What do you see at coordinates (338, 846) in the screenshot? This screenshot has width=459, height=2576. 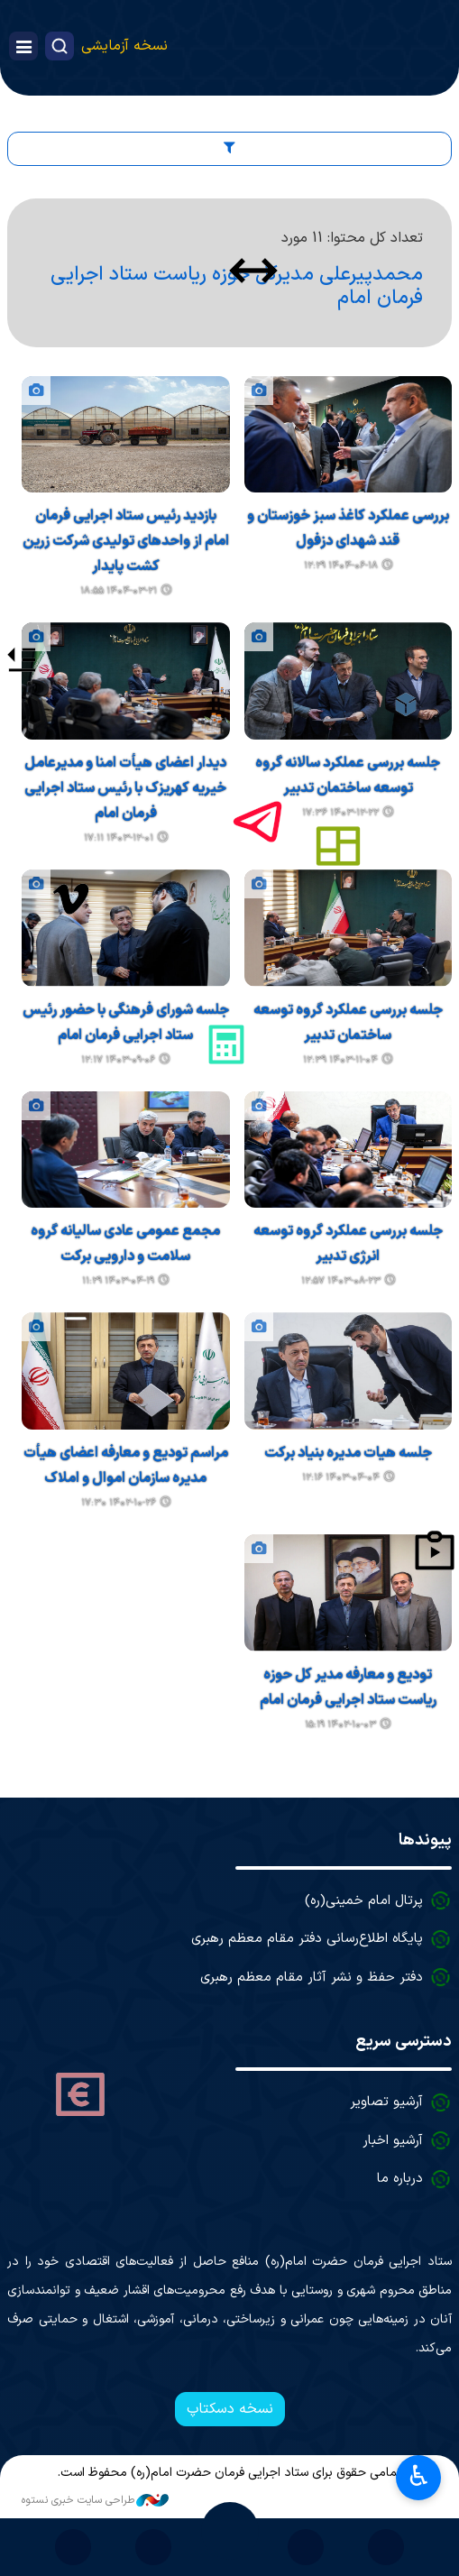 I see `switch to masonry grid layout` at bounding box center [338, 846].